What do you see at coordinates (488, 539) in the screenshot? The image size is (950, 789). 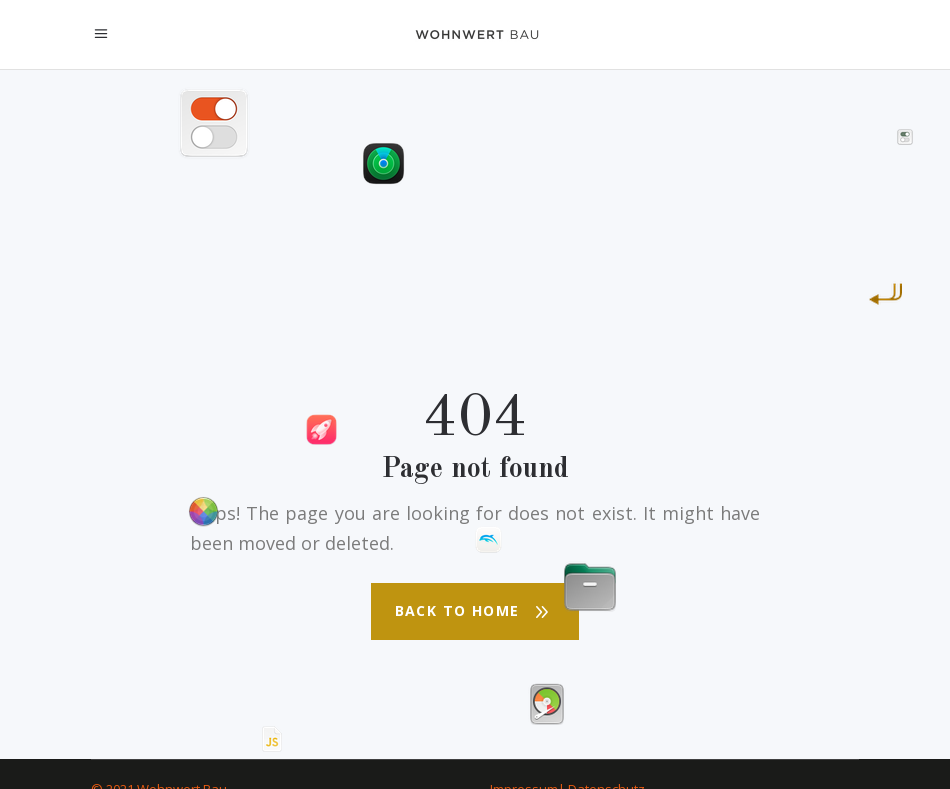 I see `open dolphin emulator app` at bounding box center [488, 539].